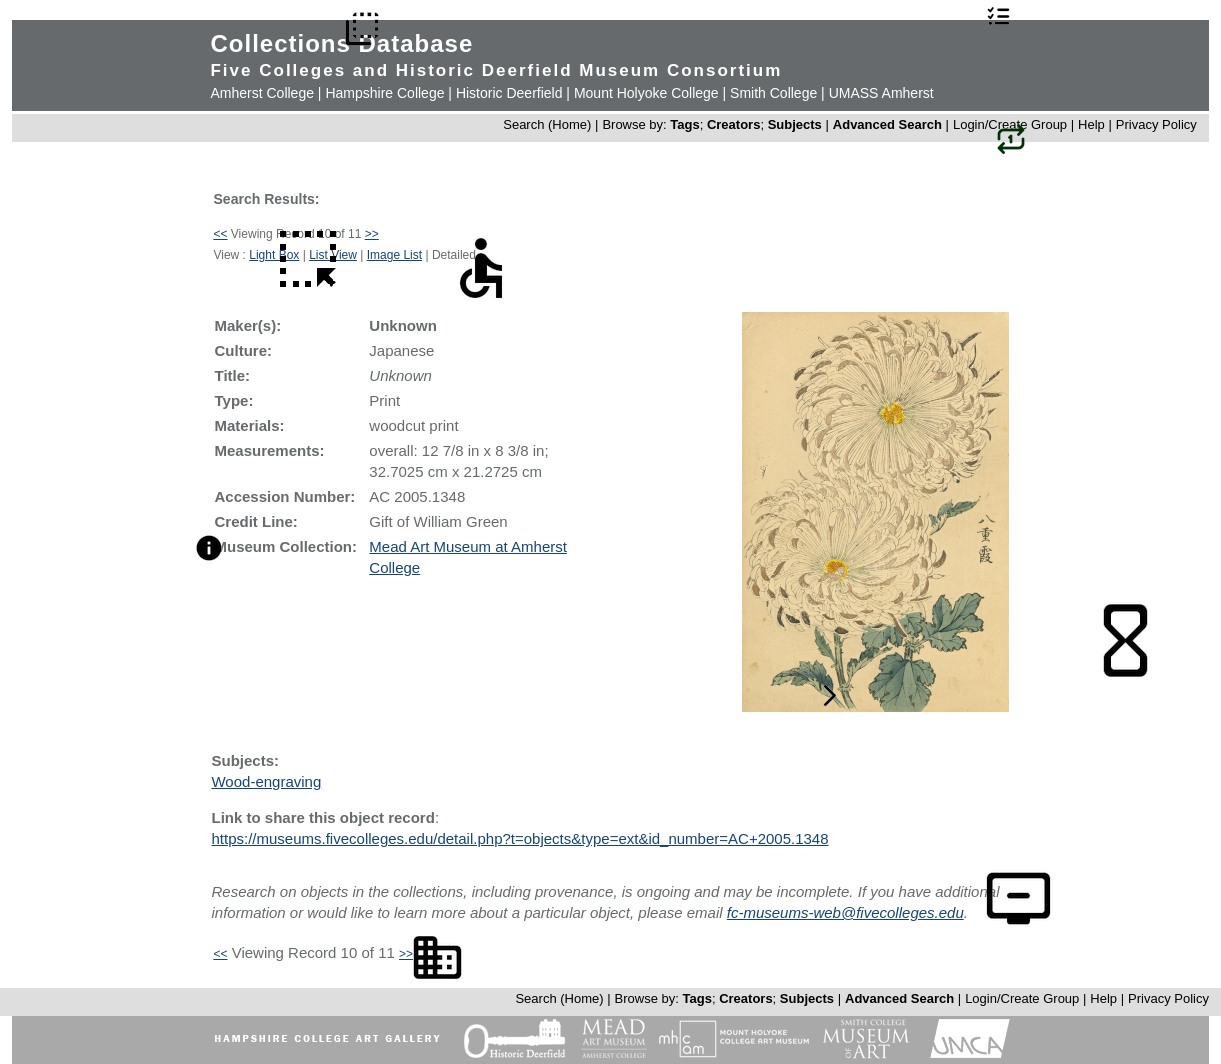 This screenshot has width=1221, height=1064. What do you see at coordinates (998, 16) in the screenshot?
I see `view your task checklist` at bounding box center [998, 16].